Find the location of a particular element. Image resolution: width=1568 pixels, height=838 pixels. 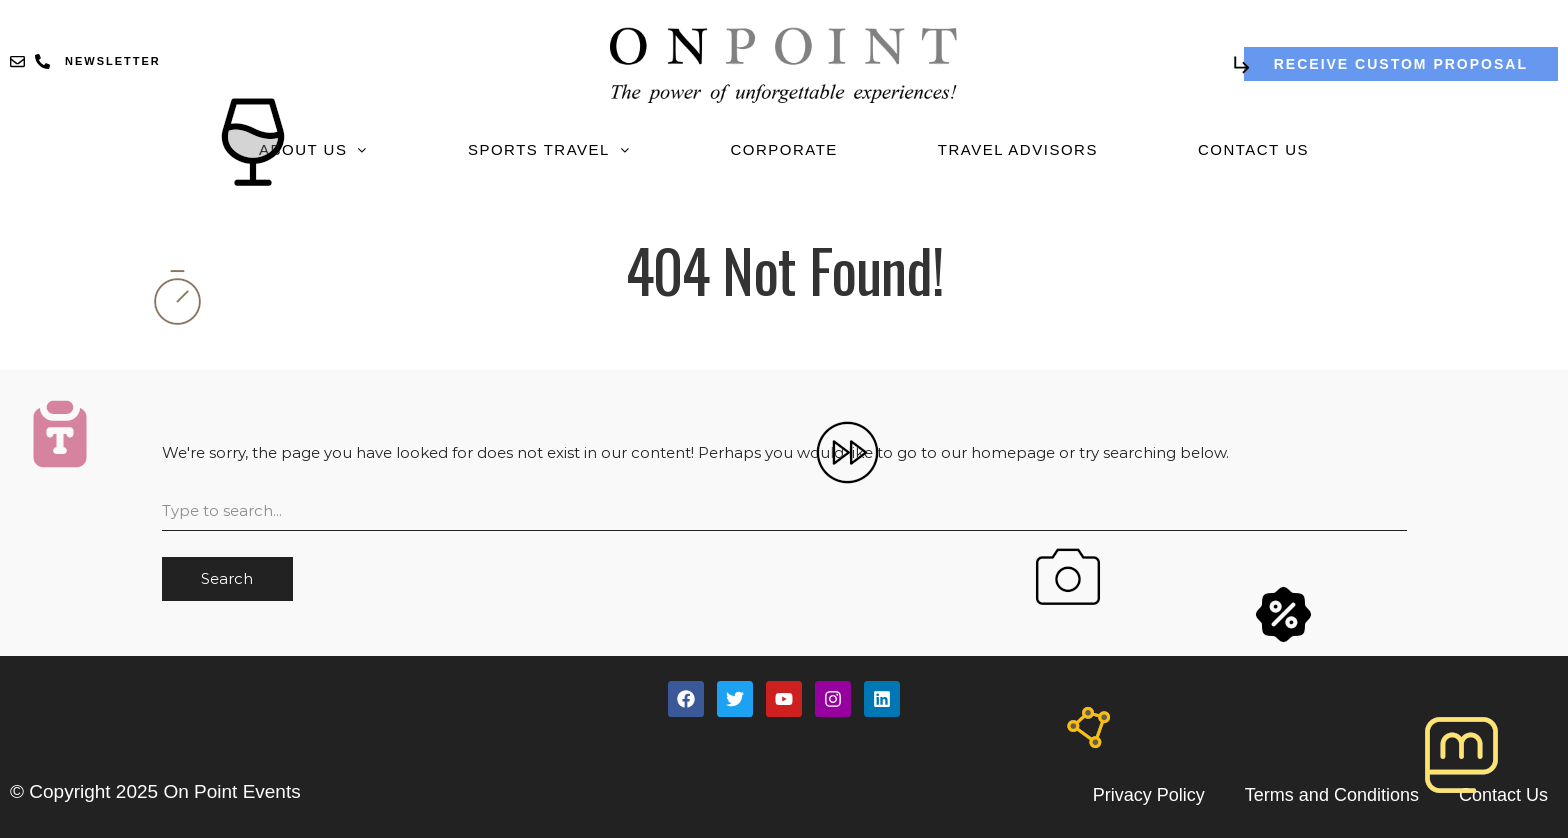

create a polygon shape is located at coordinates (1089, 727).